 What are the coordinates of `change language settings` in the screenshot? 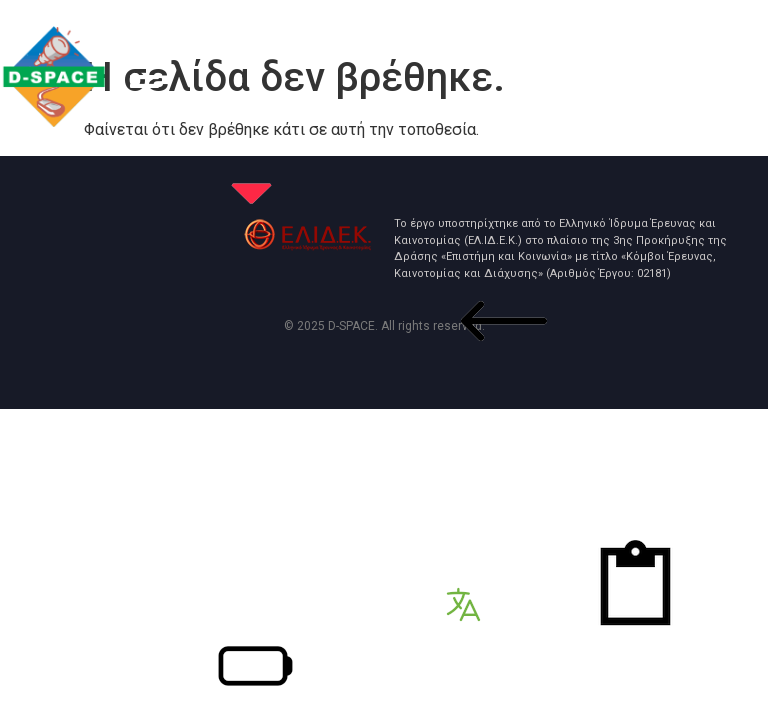 It's located at (463, 604).